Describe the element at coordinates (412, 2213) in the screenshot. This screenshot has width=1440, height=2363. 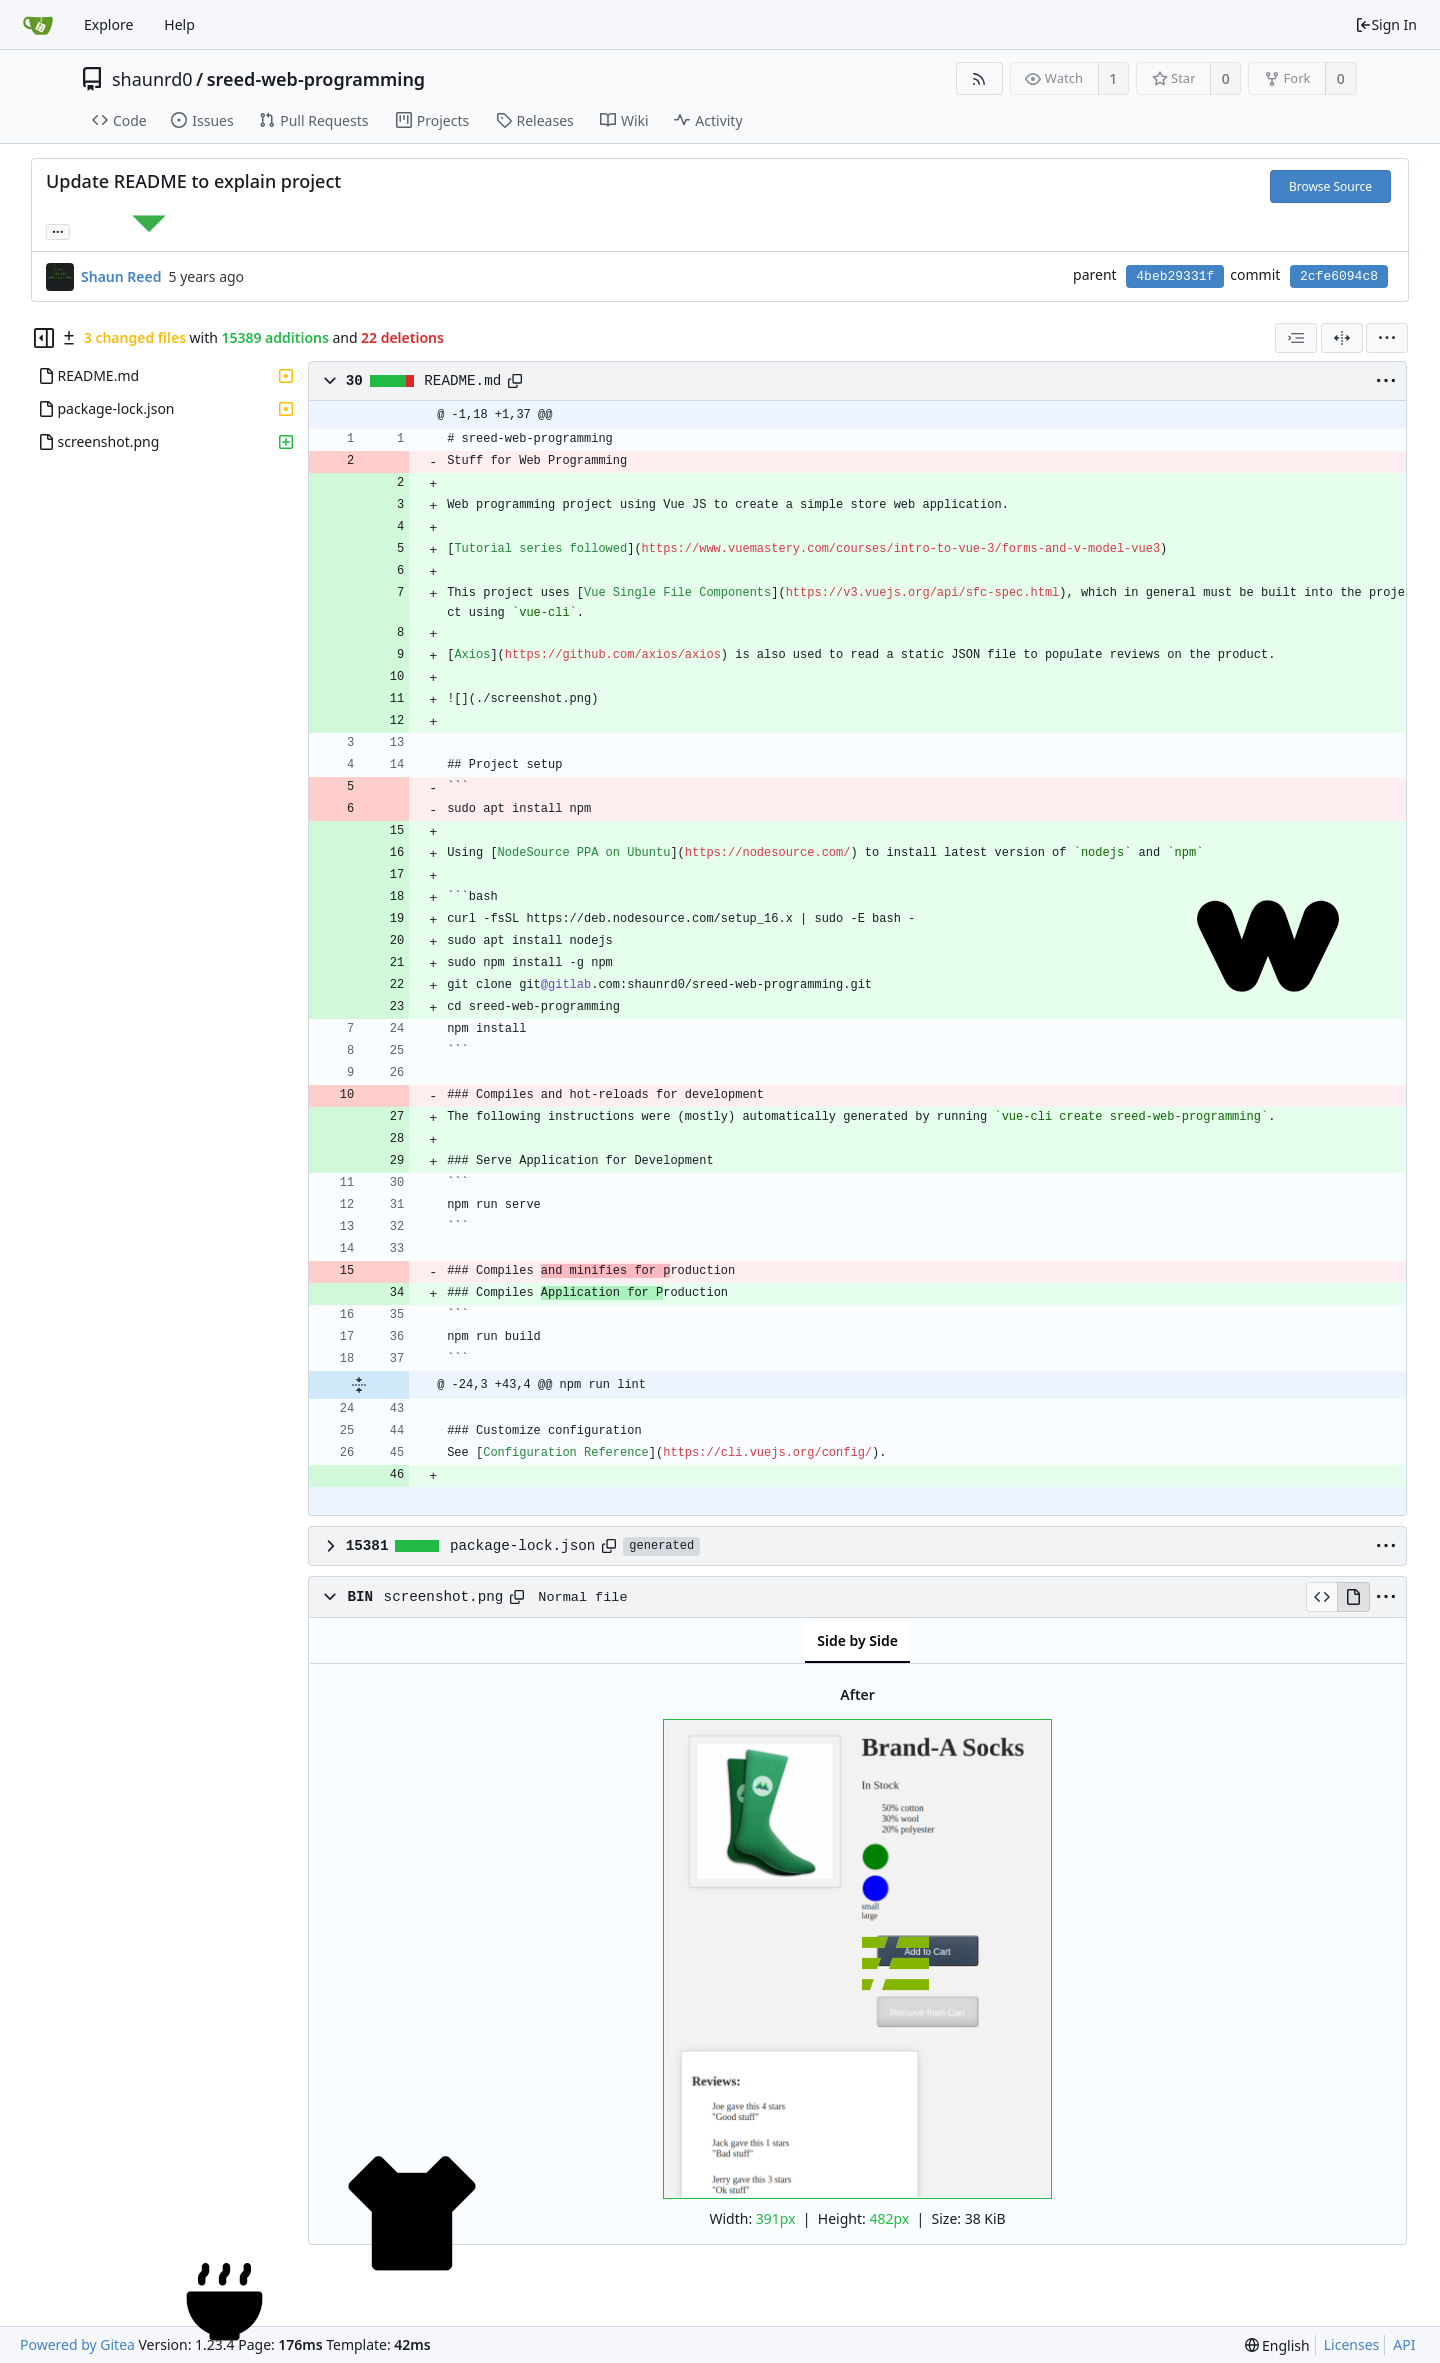
I see `browse clothing or apparel products` at that location.